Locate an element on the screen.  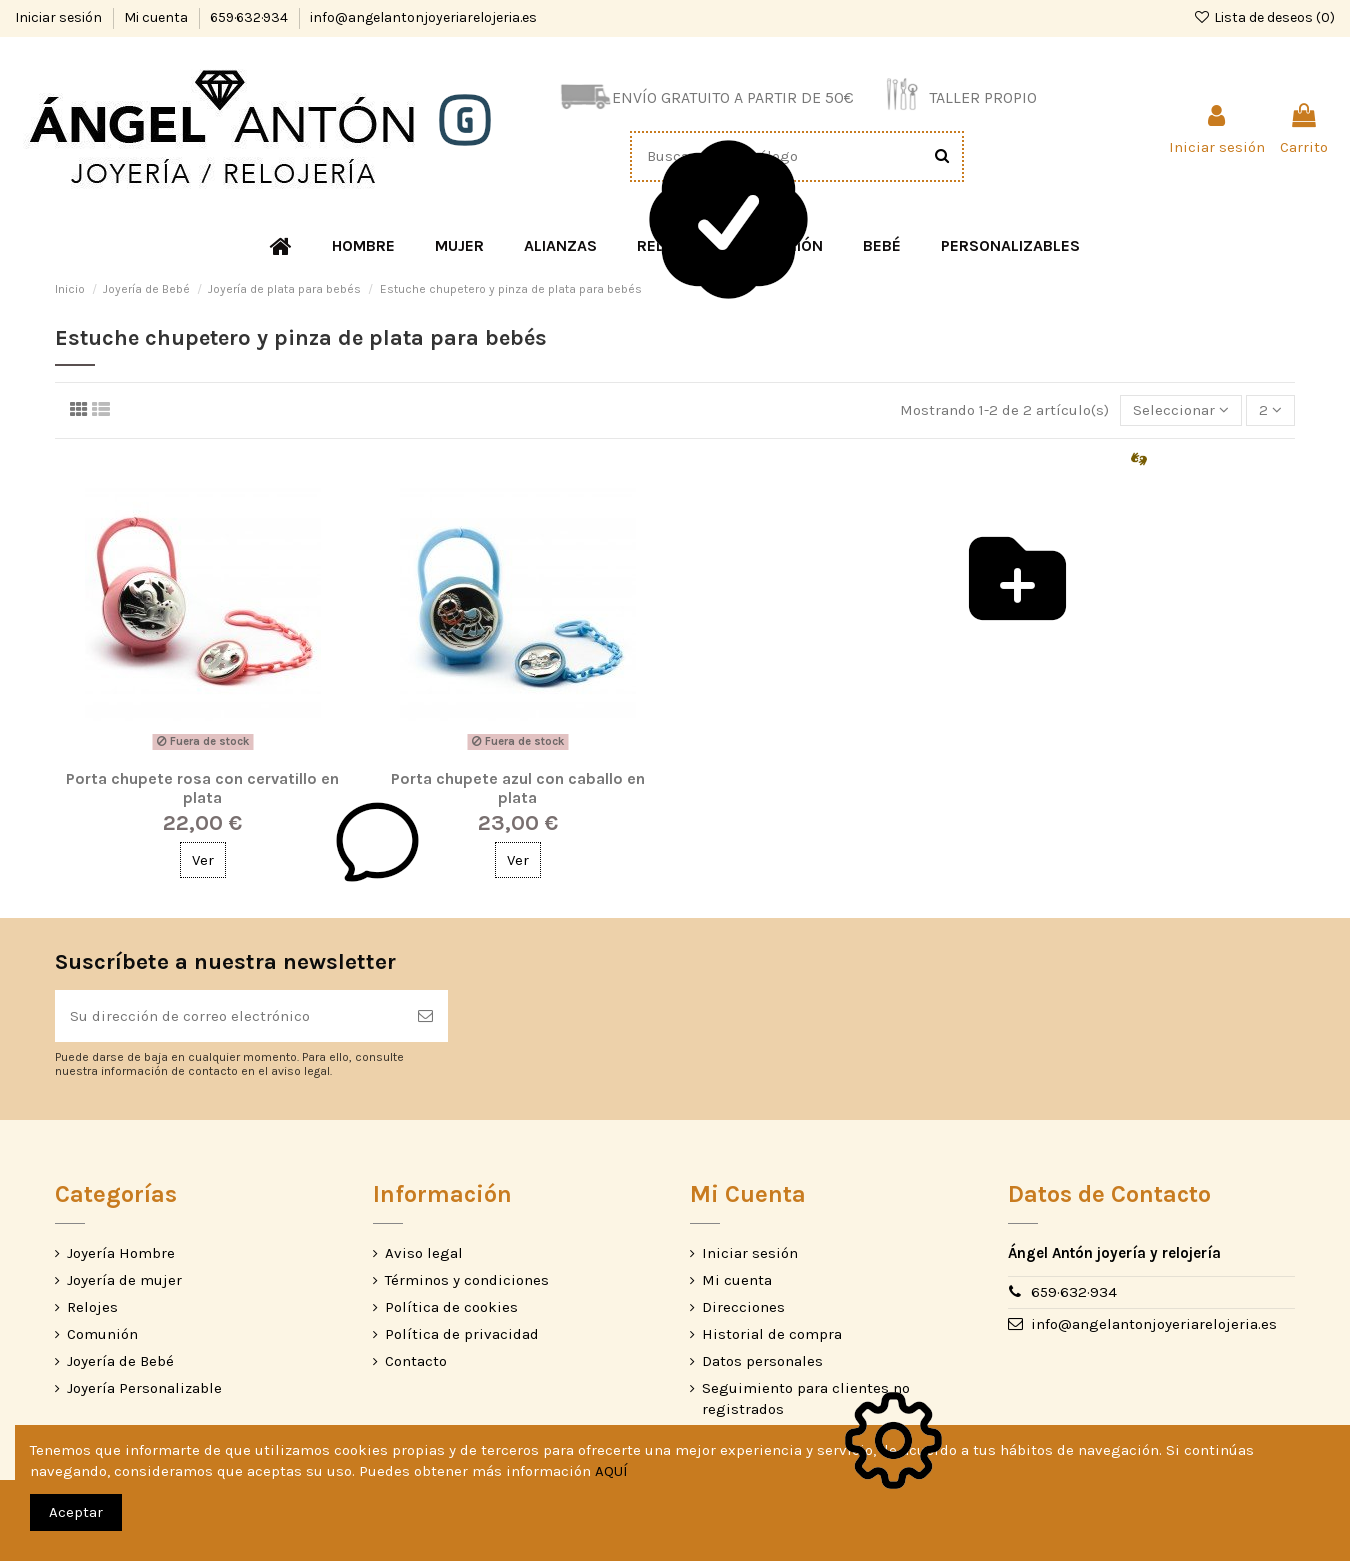
open chat or messaging is located at coordinates (377, 840).